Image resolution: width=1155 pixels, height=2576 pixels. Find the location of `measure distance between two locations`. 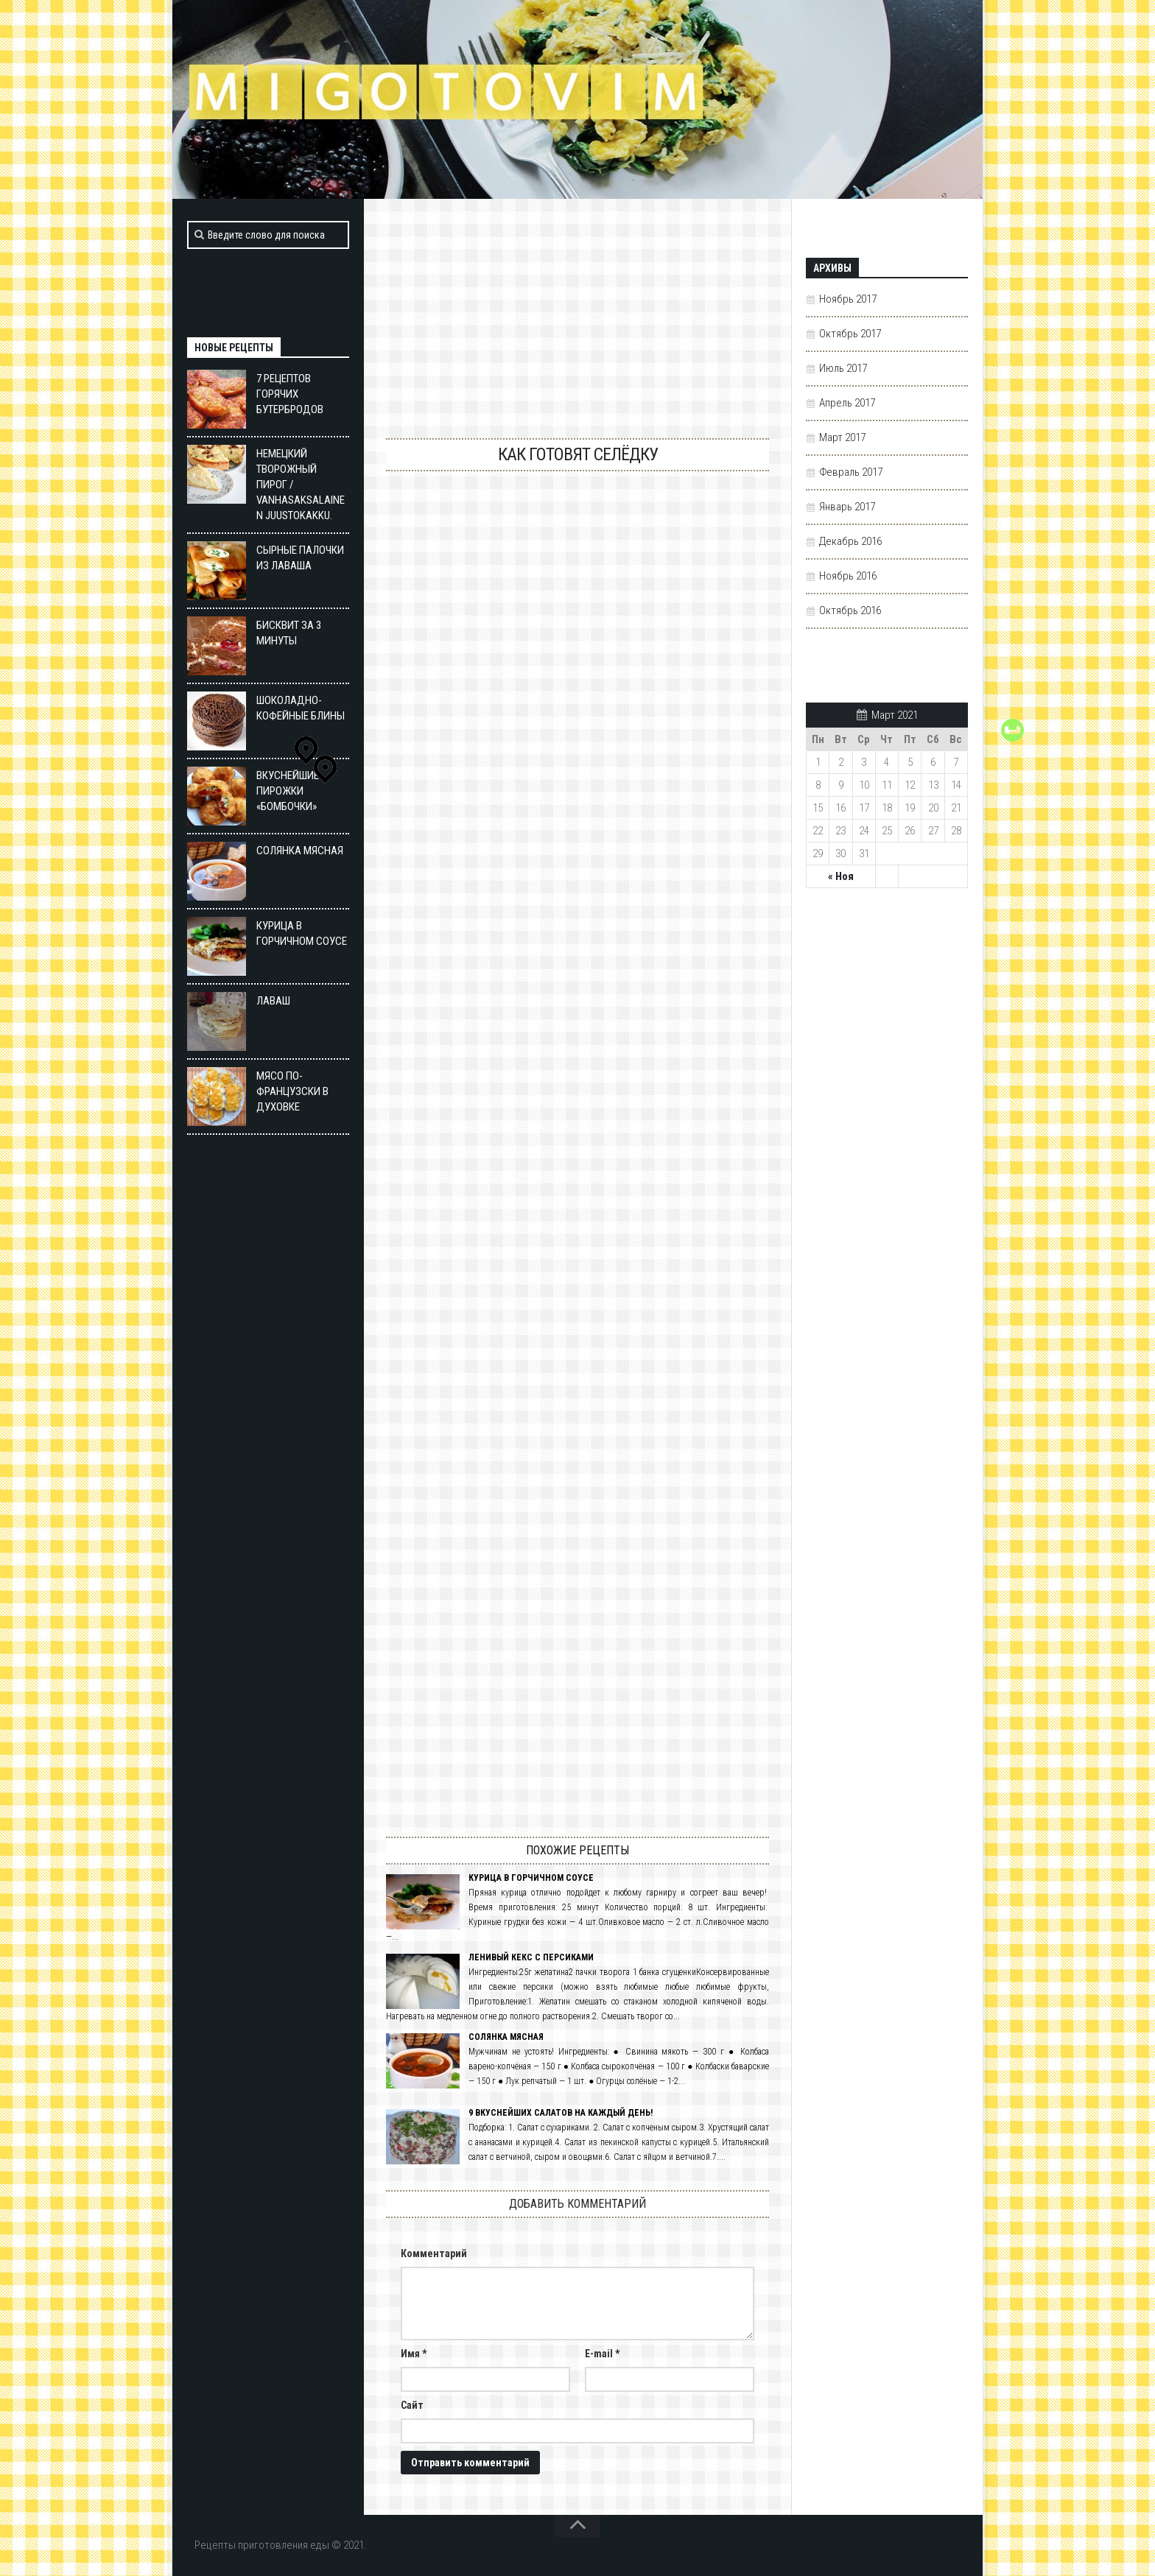

measure distance between two locations is located at coordinates (315, 759).